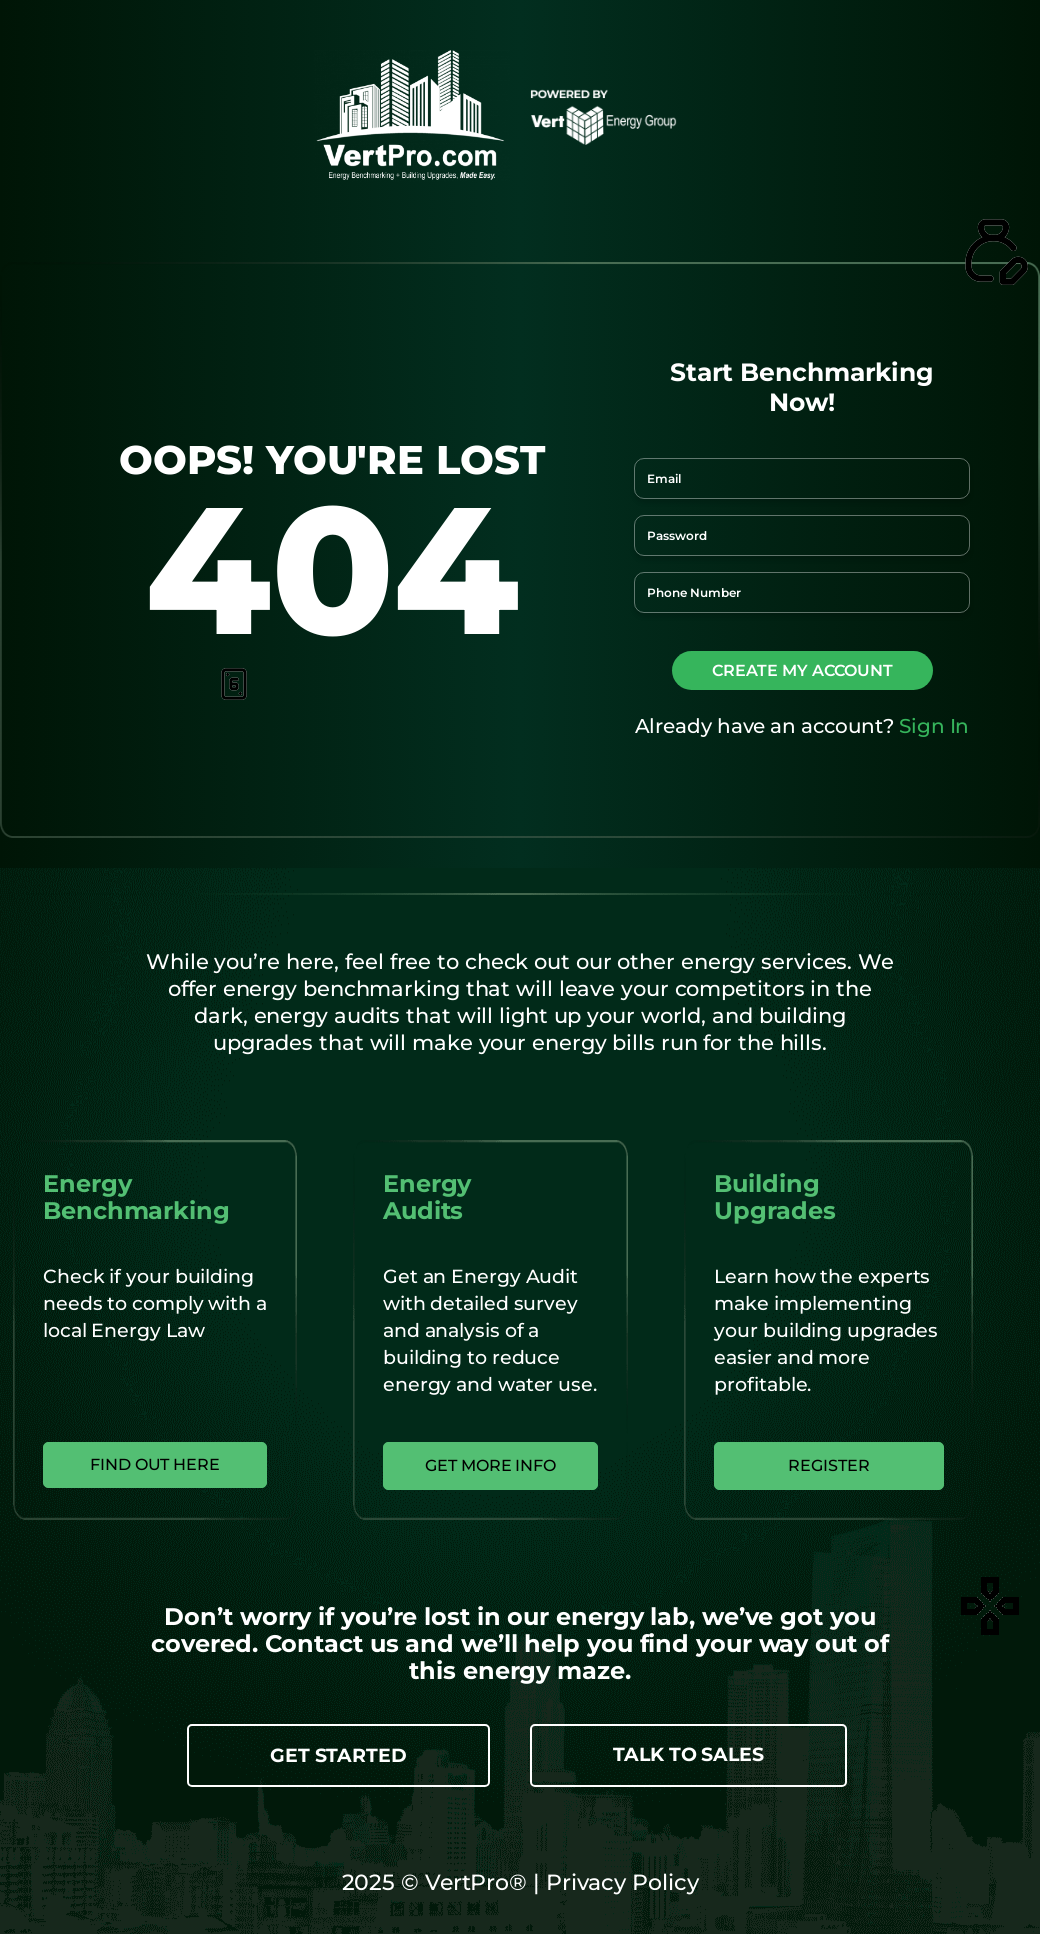  I want to click on edit budget or savings details, so click(993, 250).